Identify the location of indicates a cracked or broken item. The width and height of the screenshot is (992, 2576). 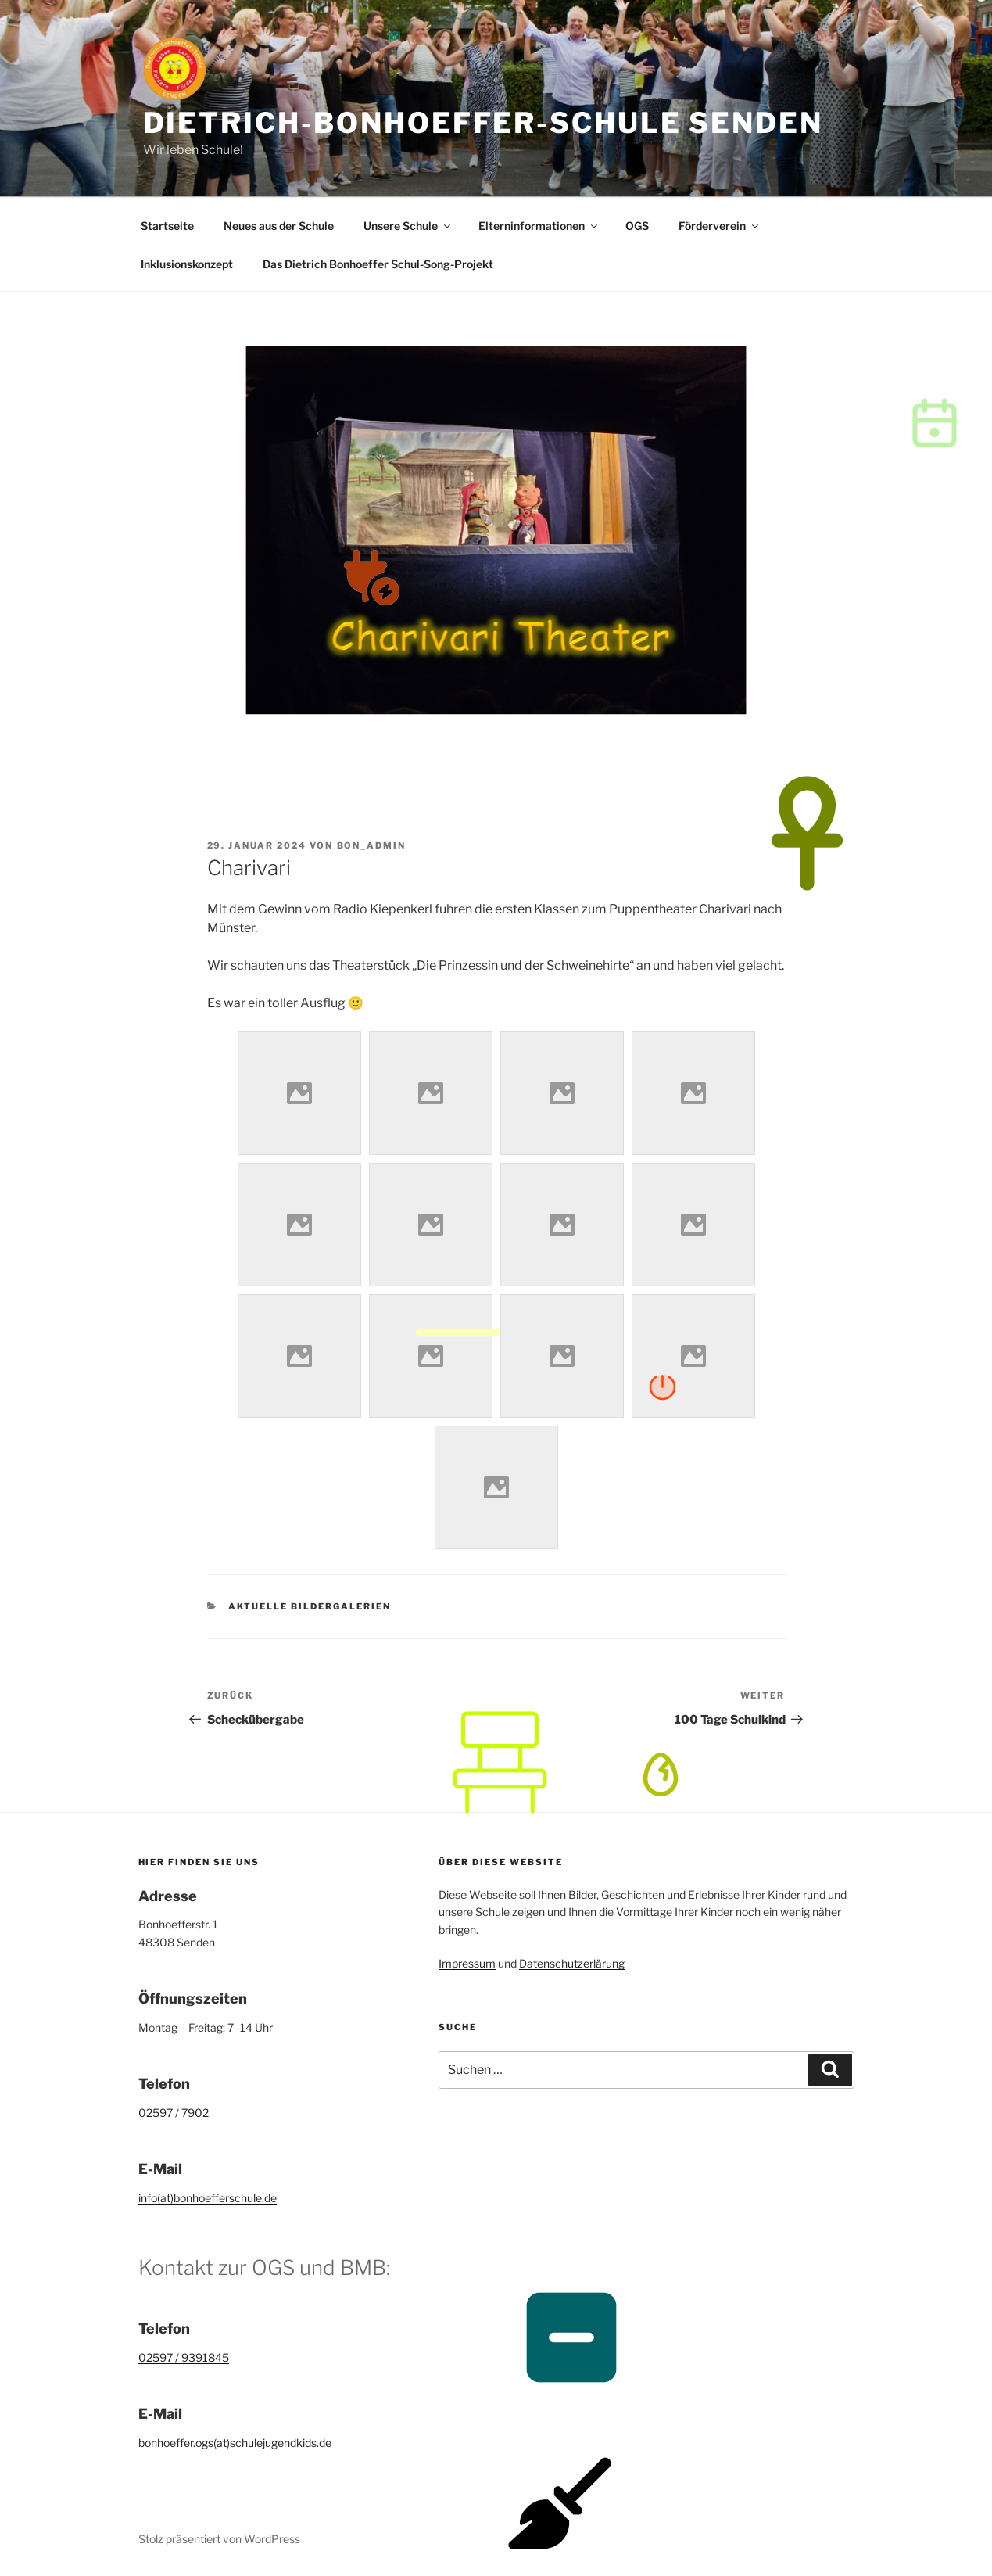
(661, 1774).